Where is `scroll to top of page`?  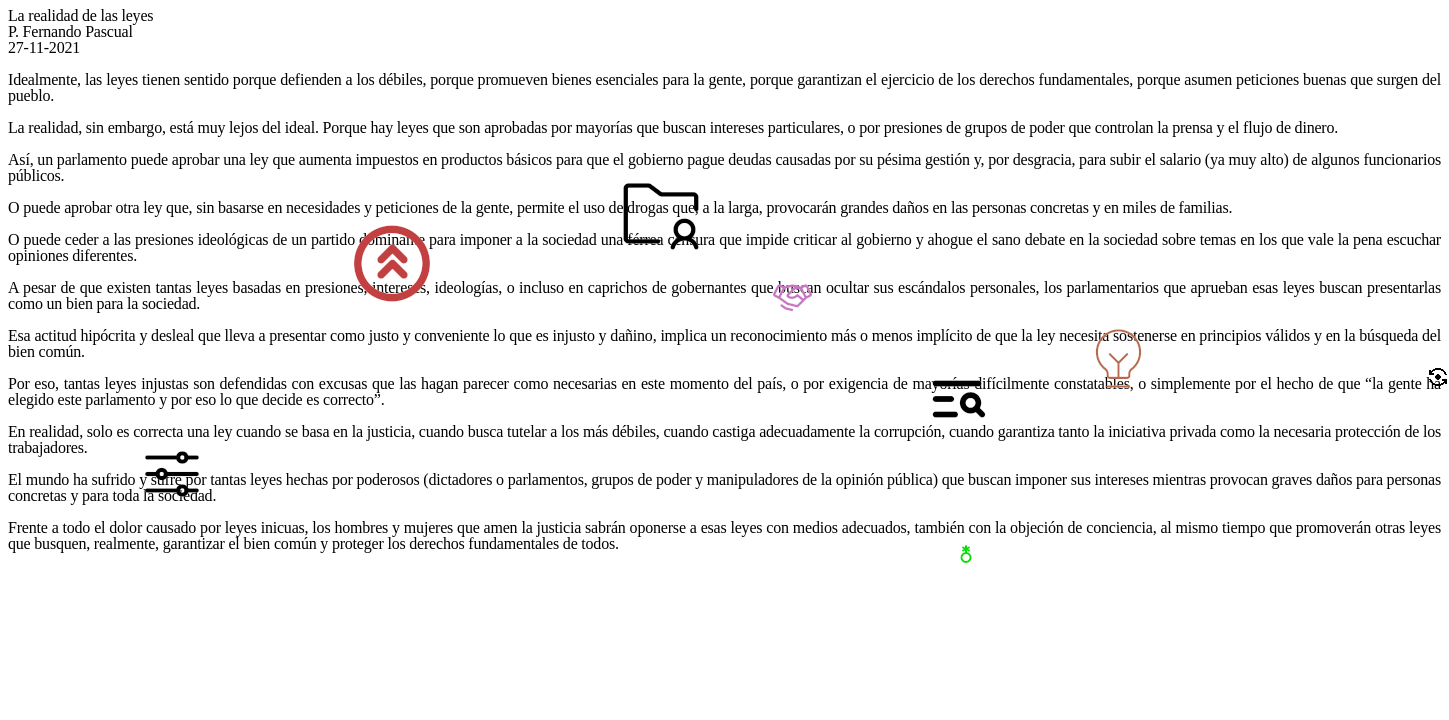 scroll to top of page is located at coordinates (392, 263).